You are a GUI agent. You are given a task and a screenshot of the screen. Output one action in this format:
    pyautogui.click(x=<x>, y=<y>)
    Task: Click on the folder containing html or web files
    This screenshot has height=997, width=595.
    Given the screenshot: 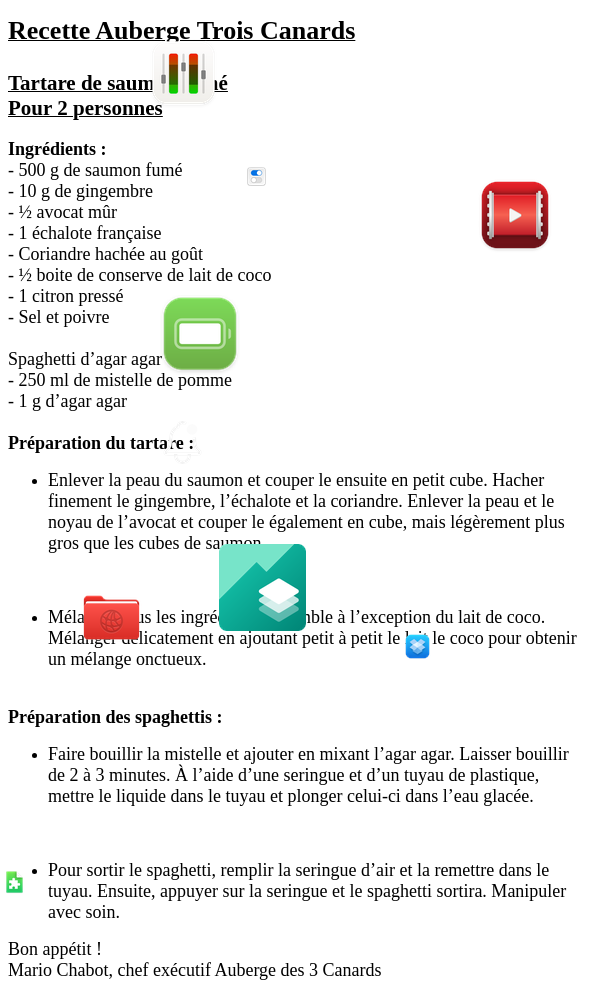 What is the action you would take?
    pyautogui.click(x=111, y=617)
    